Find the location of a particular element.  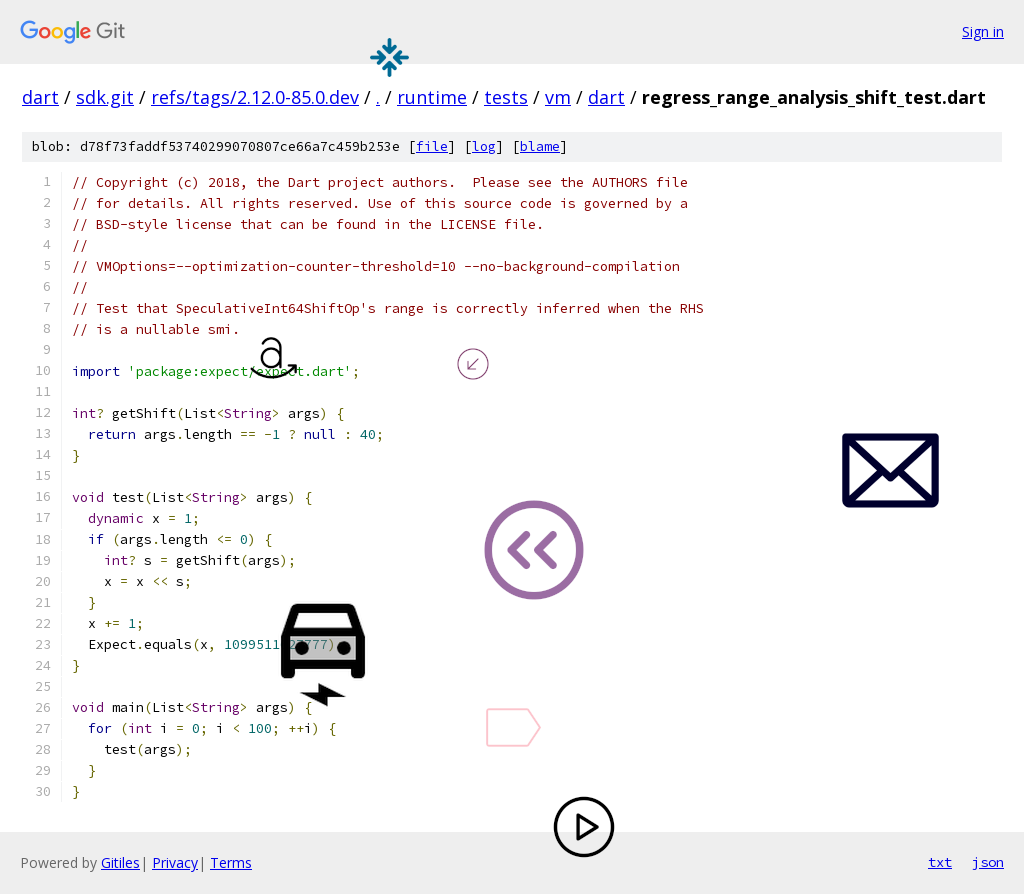

add a tag or label to an item is located at coordinates (511, 727).